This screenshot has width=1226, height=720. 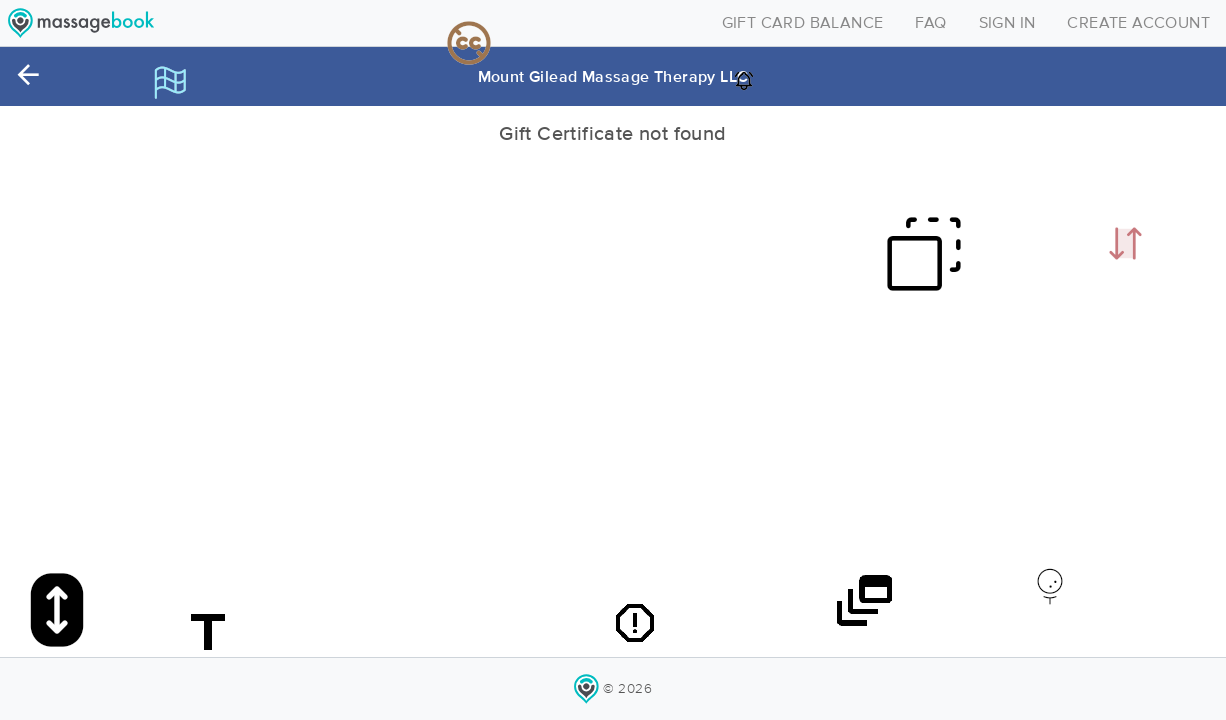 What do you see at coordinates (469, 43) in the screenshot?
I see `indicates content is not available under creative commons license` at bounding box center [469, 43].